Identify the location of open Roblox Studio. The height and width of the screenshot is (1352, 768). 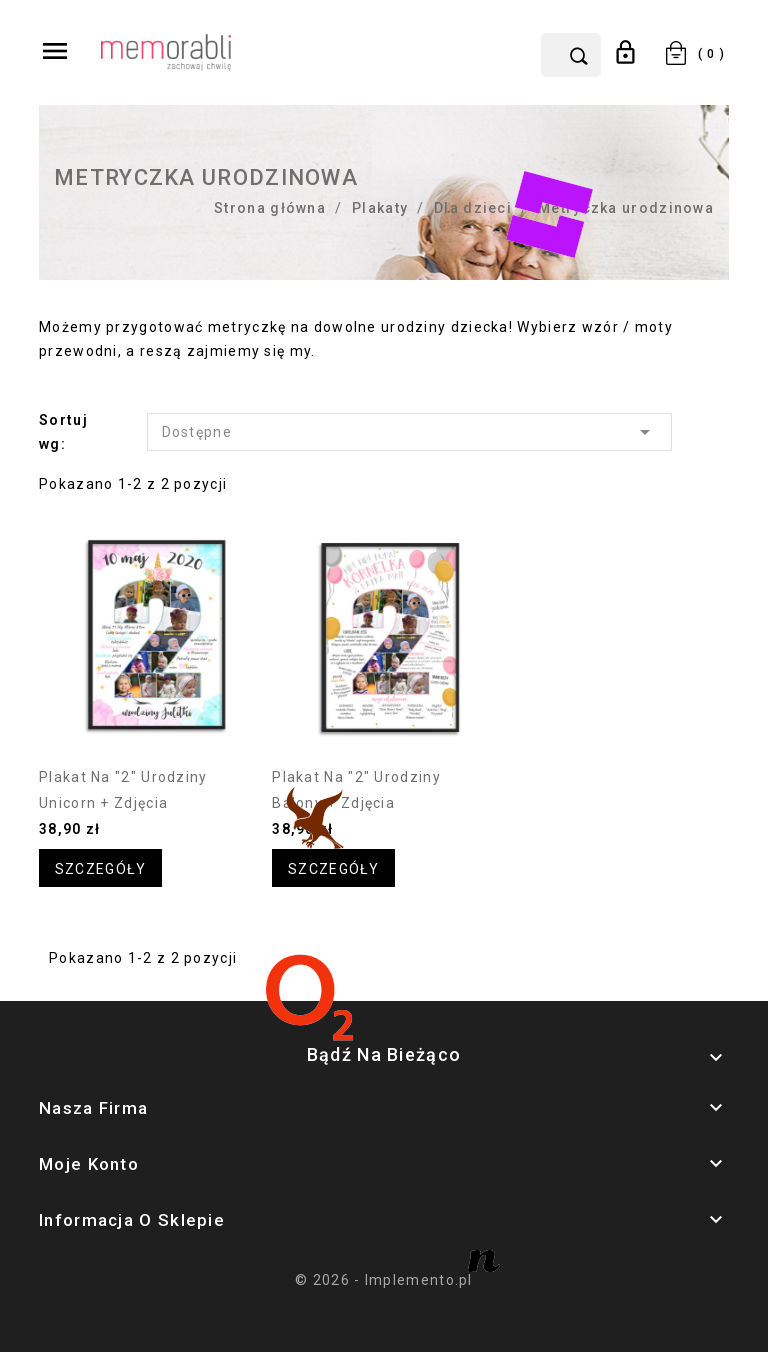
(549, 214).